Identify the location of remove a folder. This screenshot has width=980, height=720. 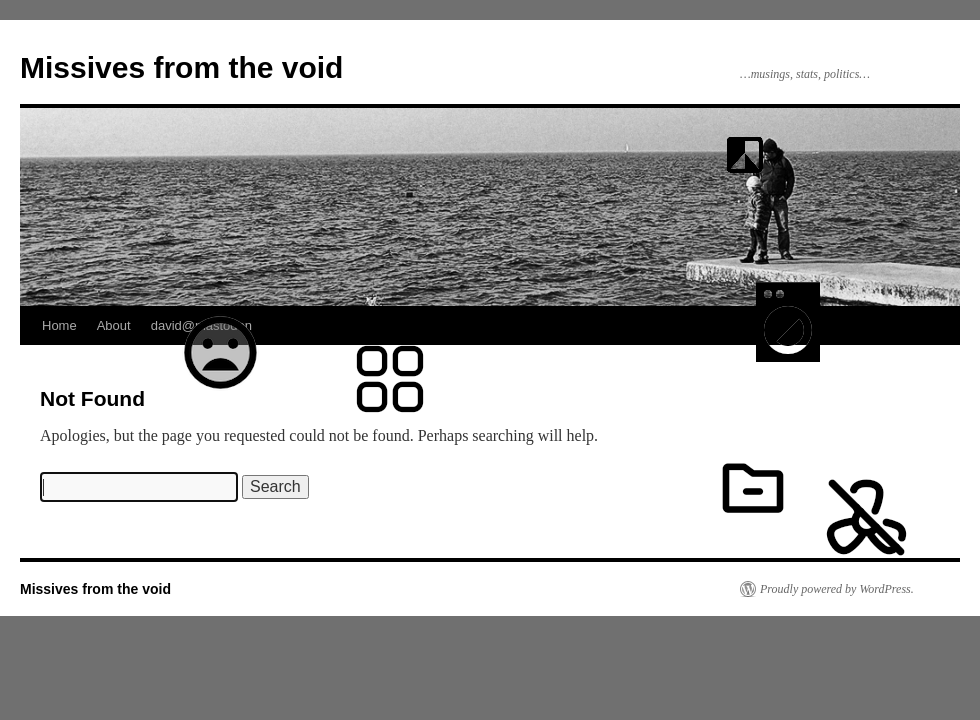
(753, 487).